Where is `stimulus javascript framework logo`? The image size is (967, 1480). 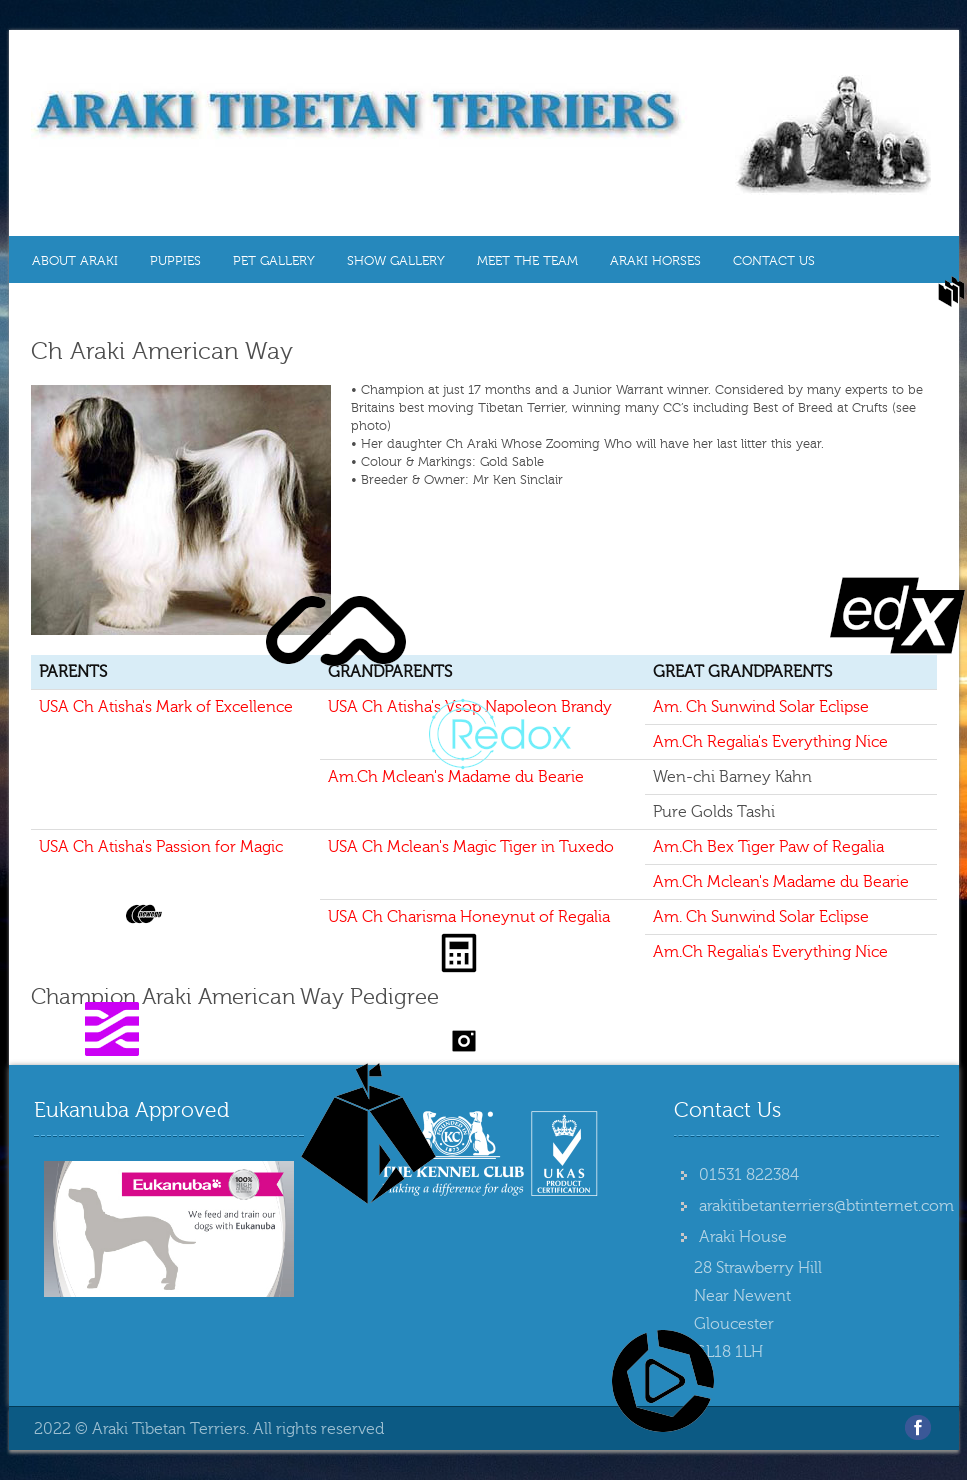
stimulus javascript framework logo is located at coordinates (112, 1029).